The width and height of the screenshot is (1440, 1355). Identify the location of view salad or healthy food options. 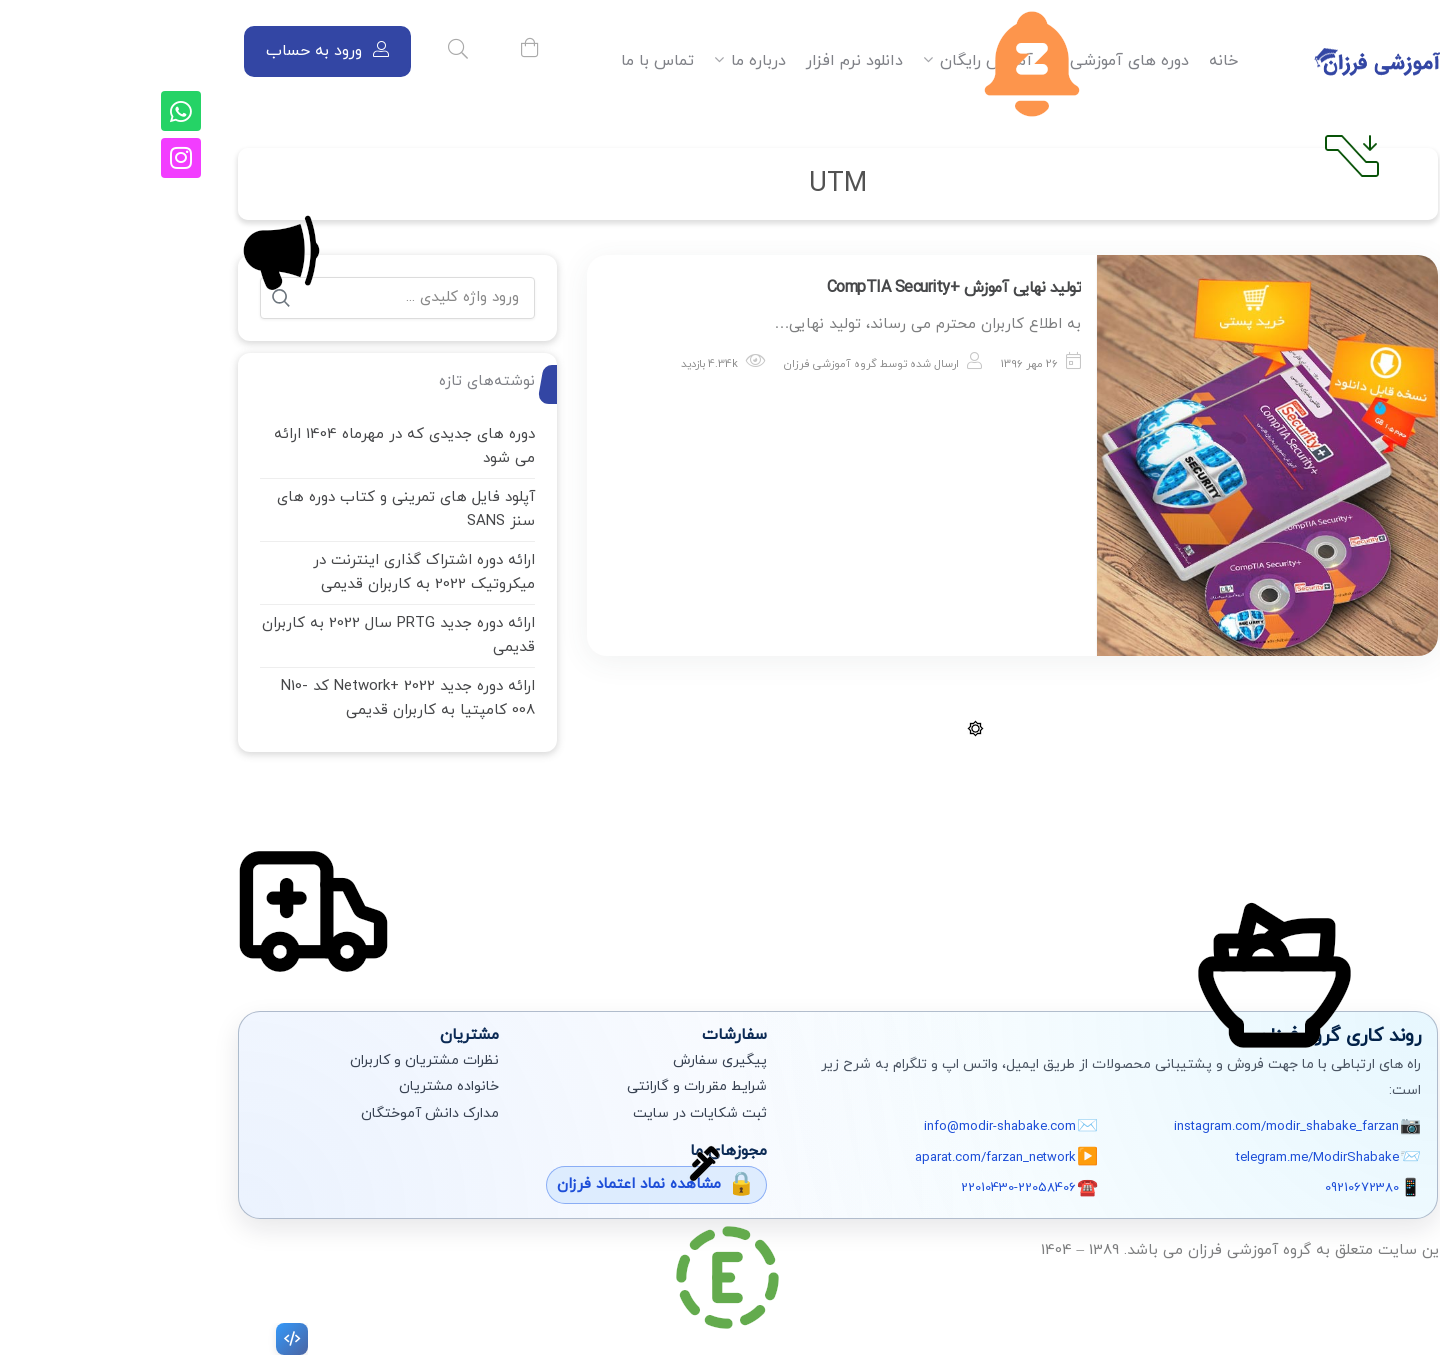
(1274, 971).